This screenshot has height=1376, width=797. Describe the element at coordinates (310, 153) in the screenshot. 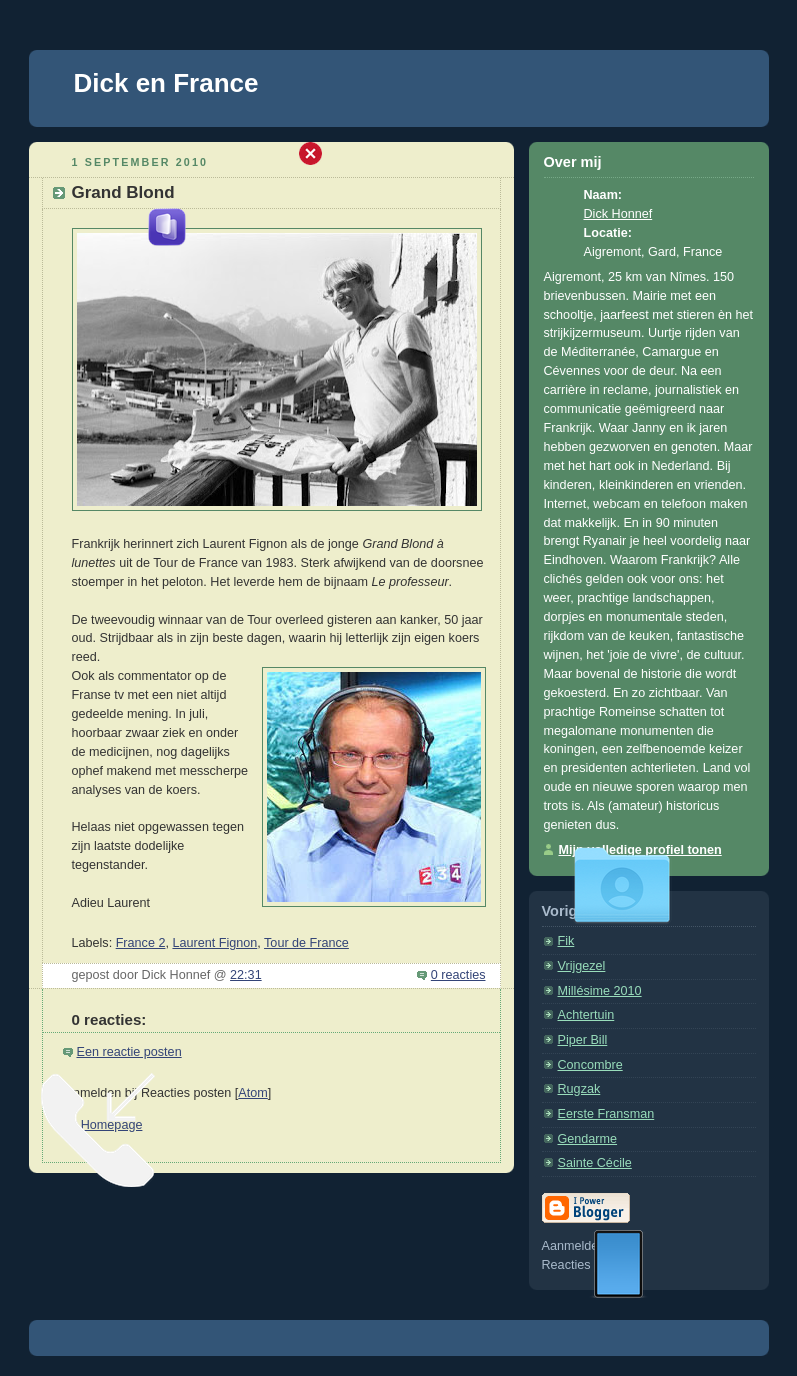

I see `close the current window` at that location.